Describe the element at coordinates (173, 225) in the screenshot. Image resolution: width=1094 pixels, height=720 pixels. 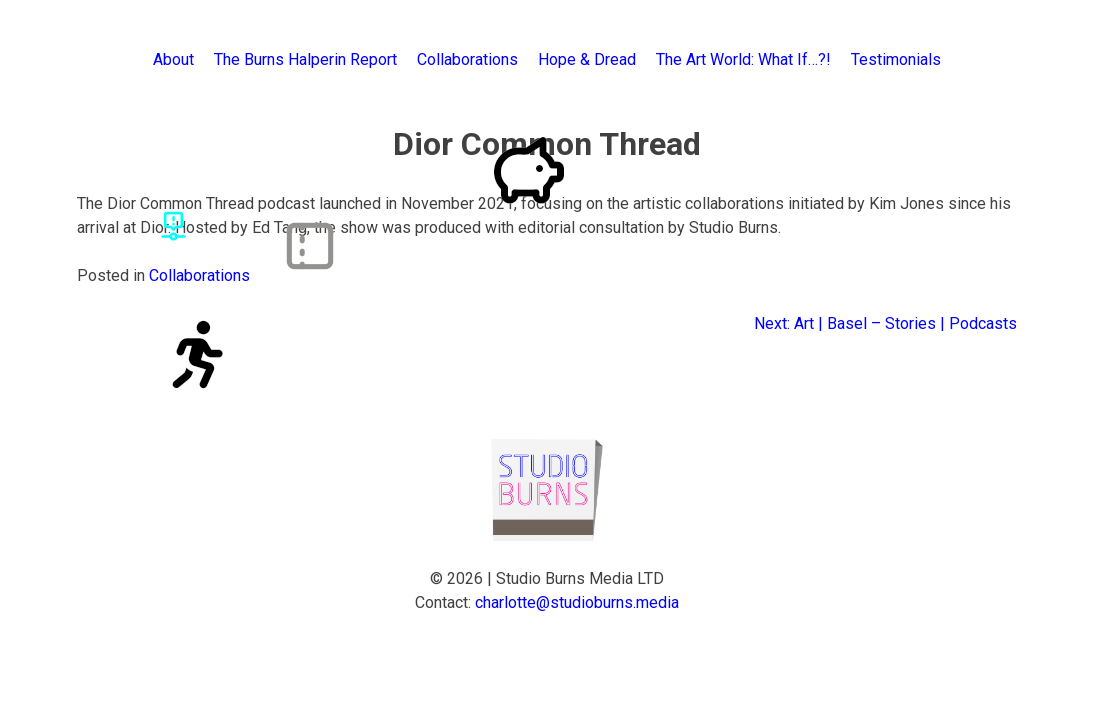
I see `indicates a timeline event requiring attention` at that location.